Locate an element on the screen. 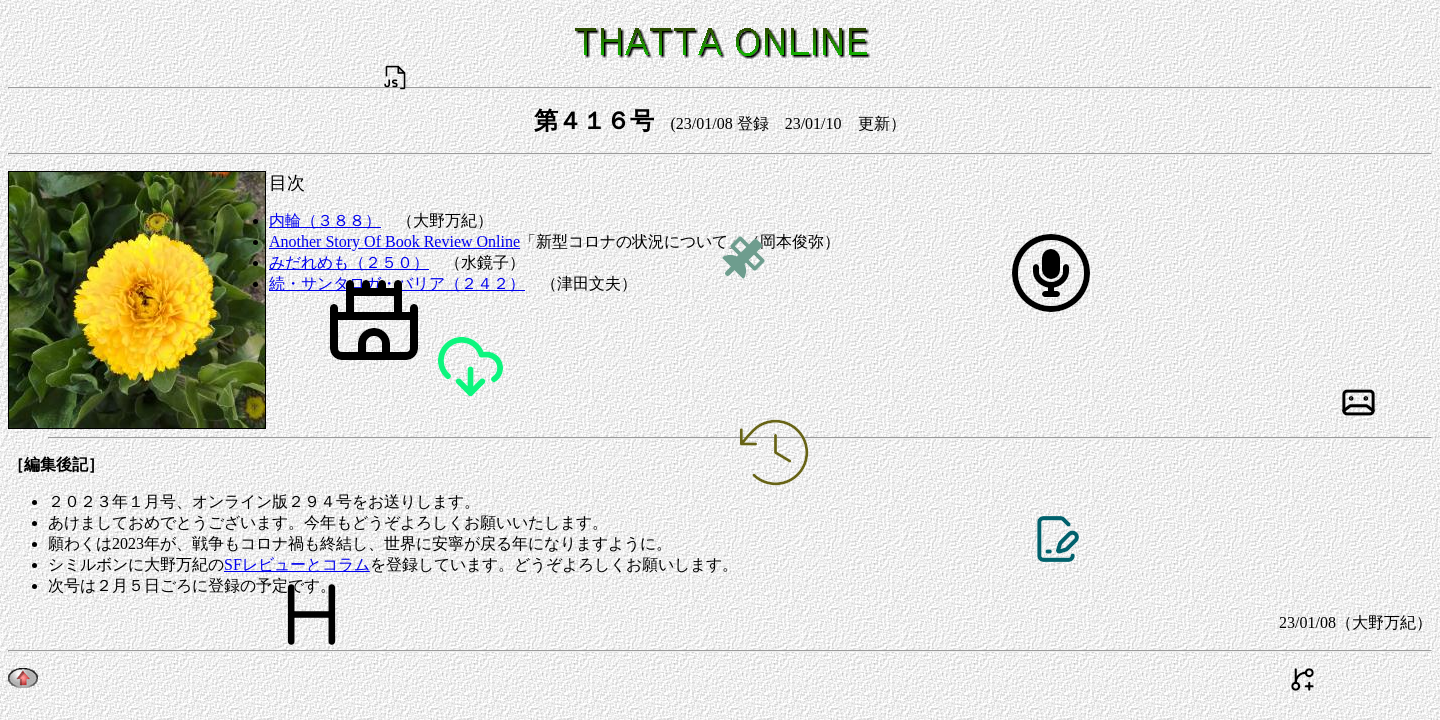 The width and height of the screenshot is (1440, 720). download file from cloud storage is located at coordinates (470, 366).